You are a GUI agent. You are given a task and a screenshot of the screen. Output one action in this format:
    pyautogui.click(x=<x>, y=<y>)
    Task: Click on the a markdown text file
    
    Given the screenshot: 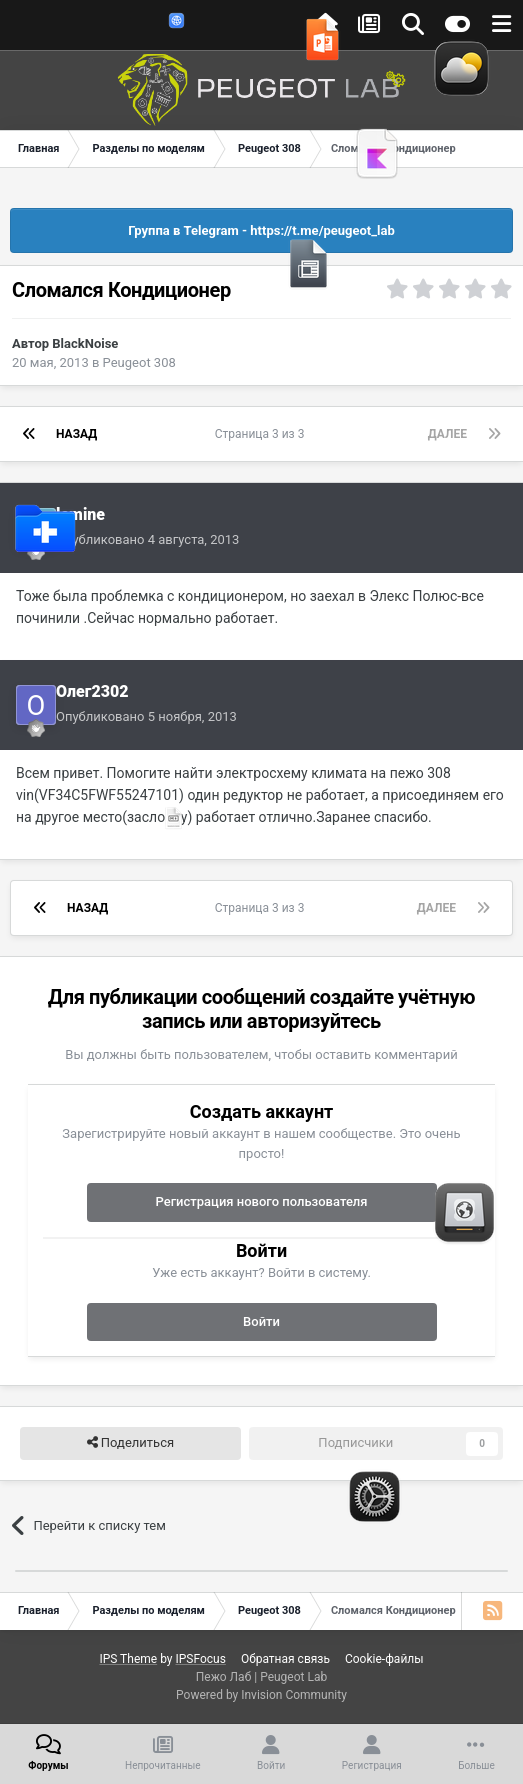 What is the action you would take?
    pyautogui.click(x=173, y=818)
    